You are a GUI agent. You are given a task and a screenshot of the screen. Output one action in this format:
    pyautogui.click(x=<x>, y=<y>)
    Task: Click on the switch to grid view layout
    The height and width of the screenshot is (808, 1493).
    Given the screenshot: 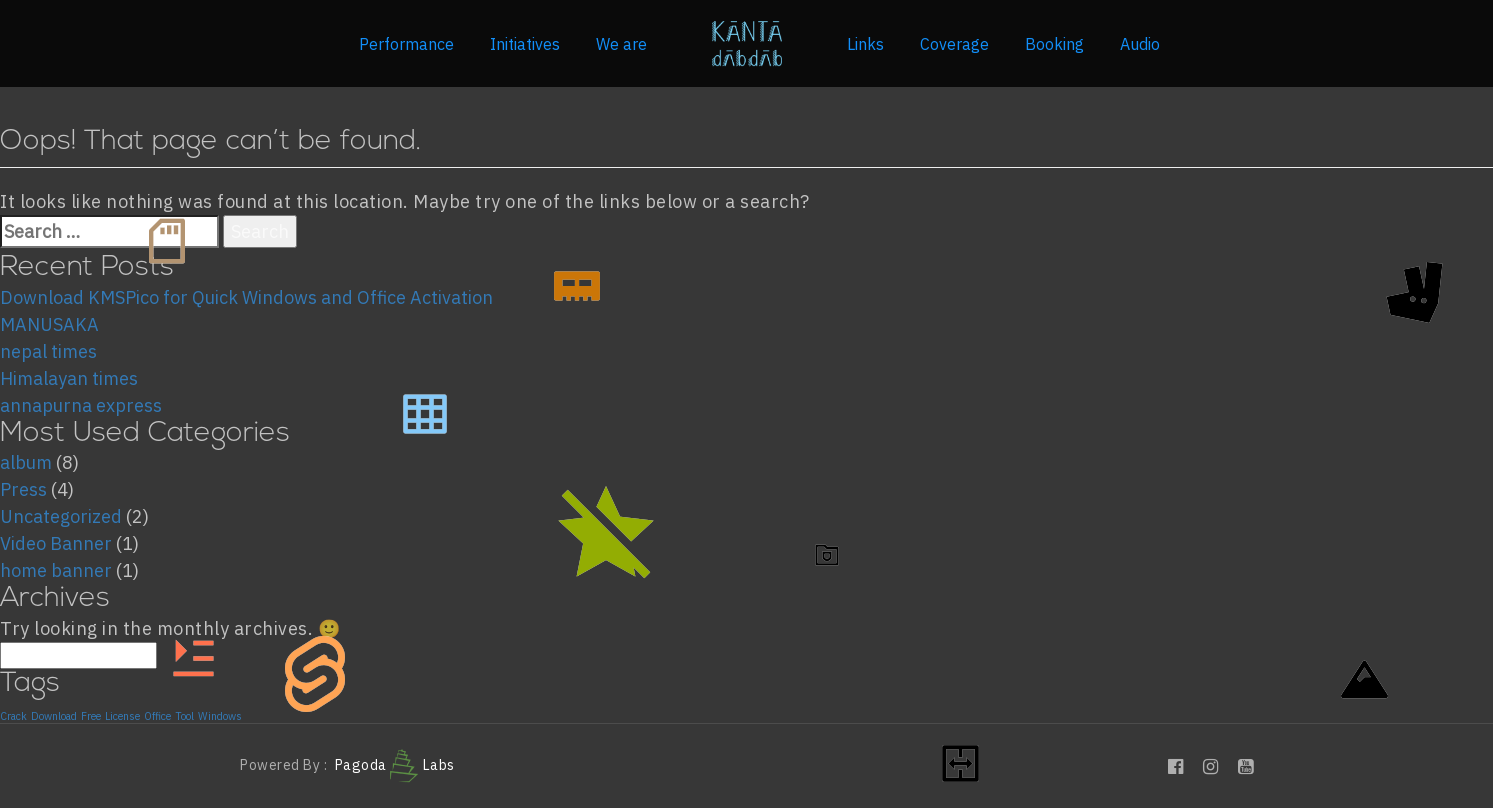 What is the action you would take?
    pyautogui.click(x=425, y=414)
    